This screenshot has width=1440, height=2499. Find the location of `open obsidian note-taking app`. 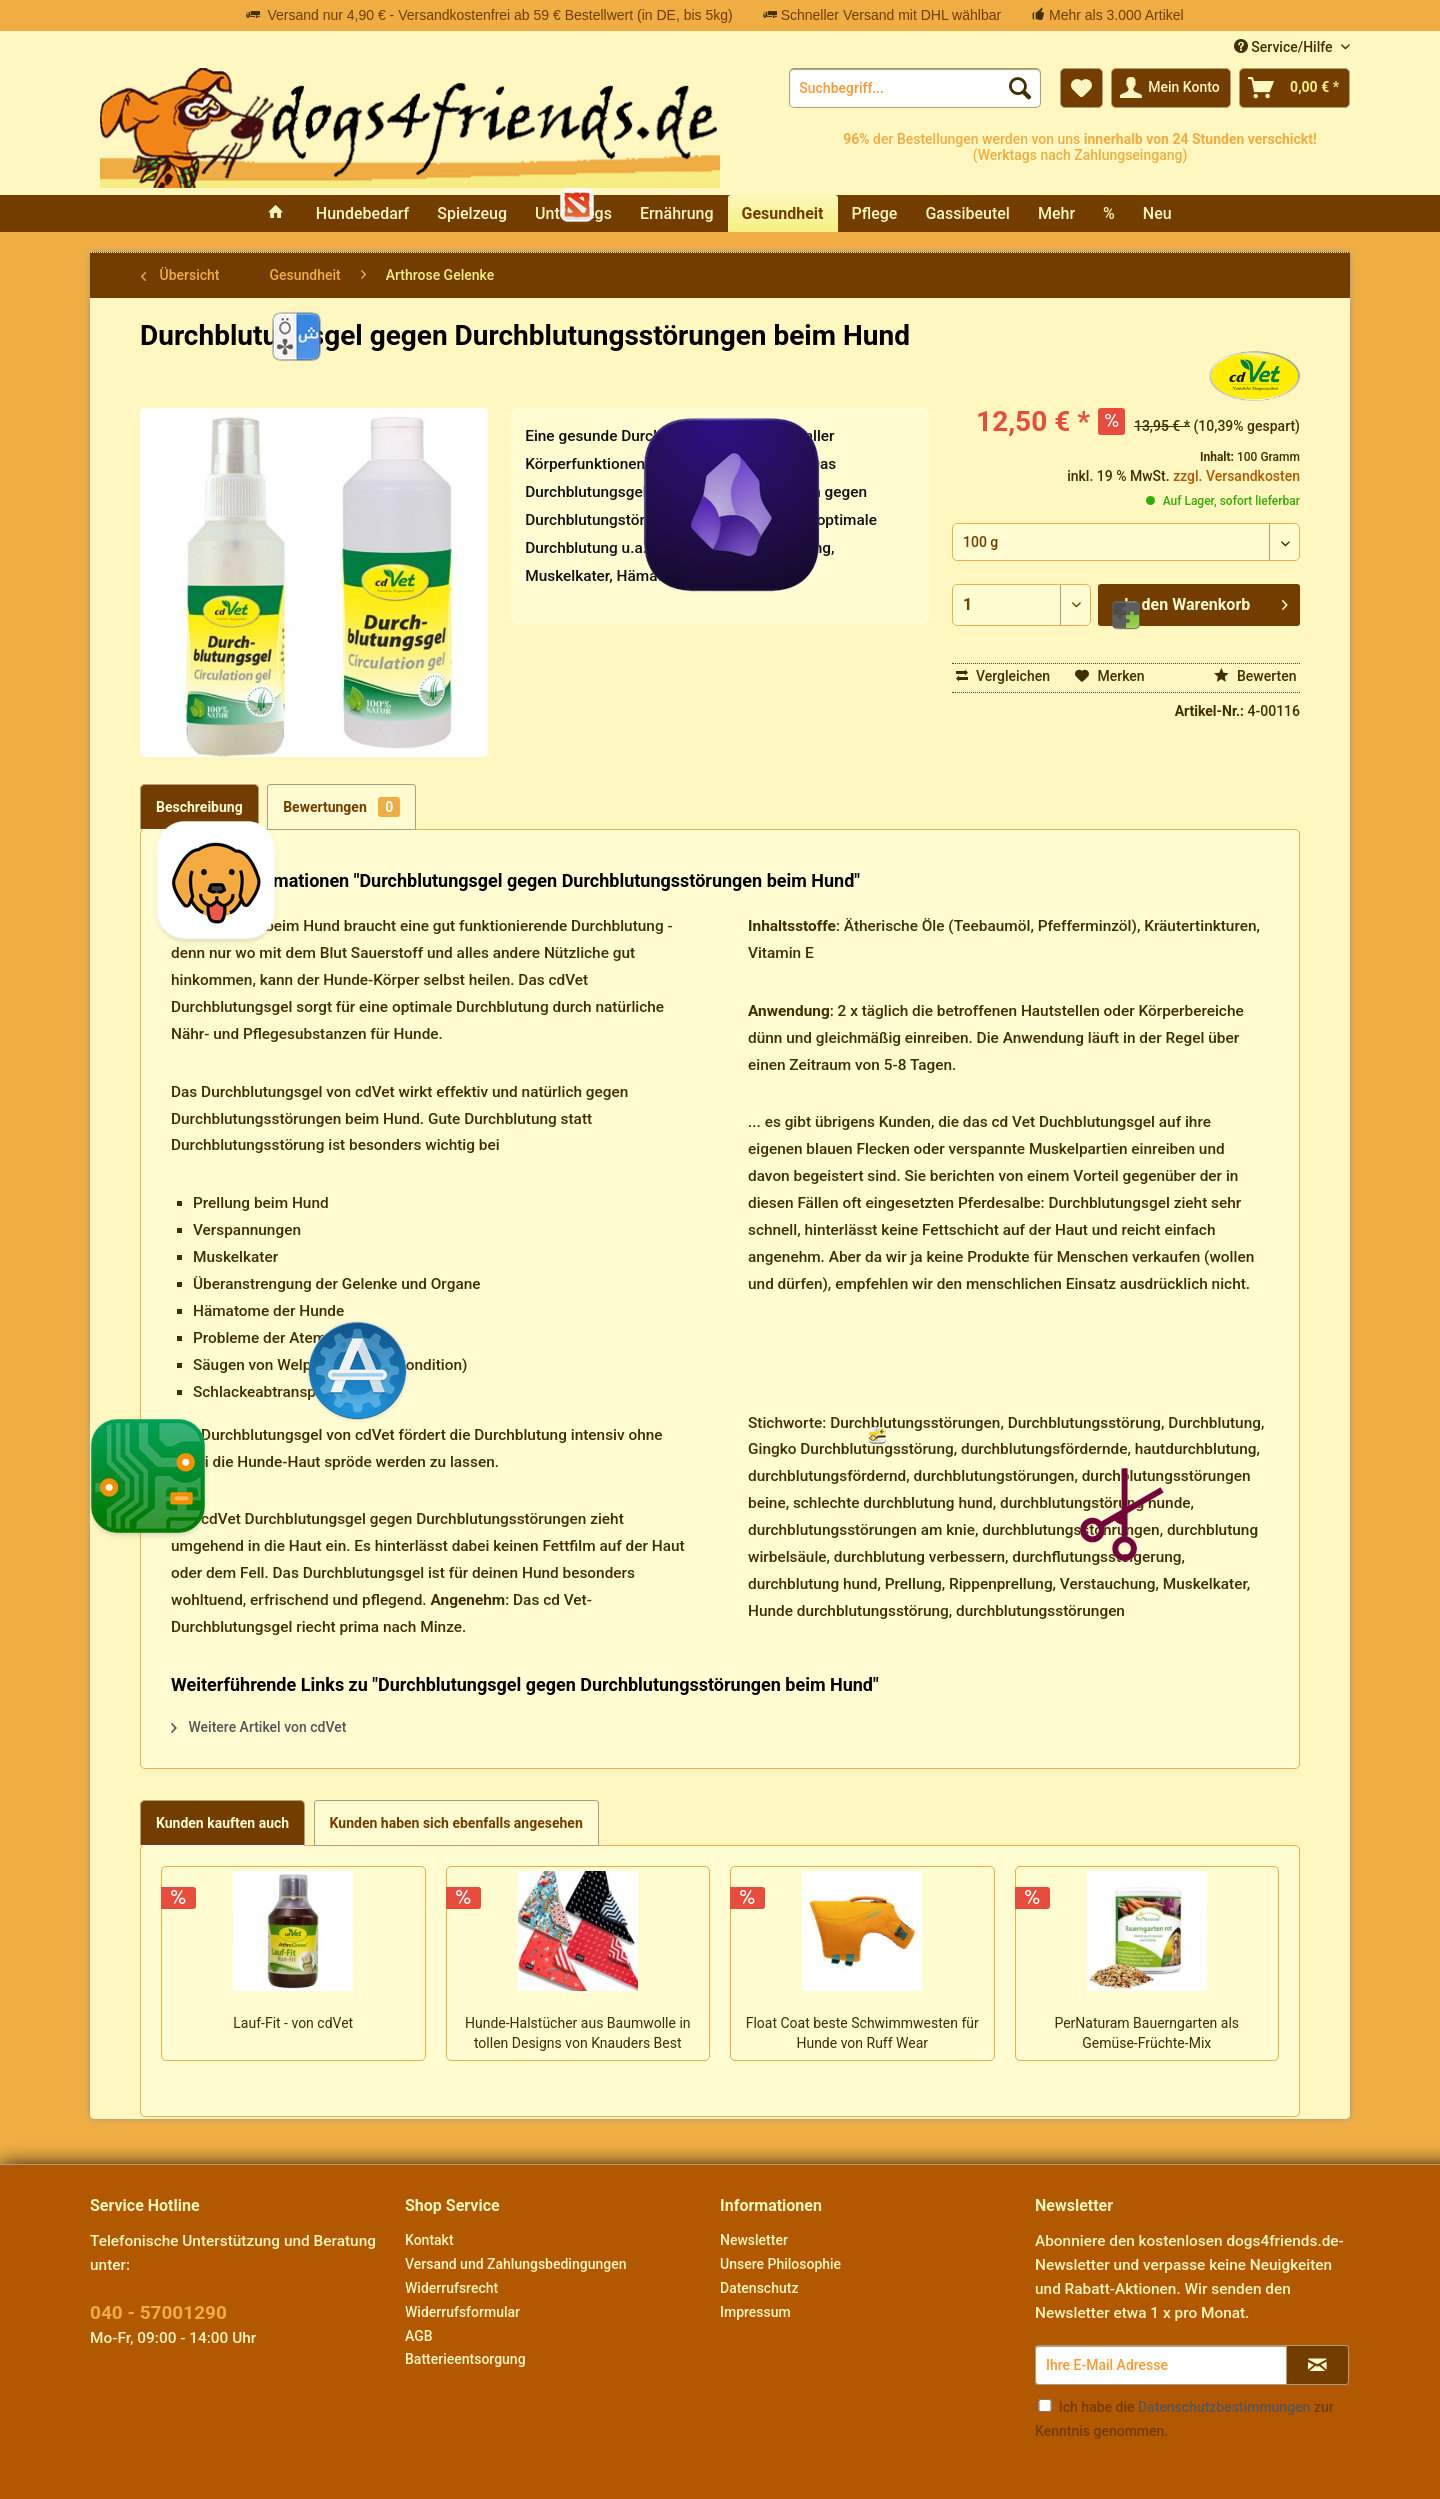

open obsidian note-taking app is located at coordinates (731, 504).